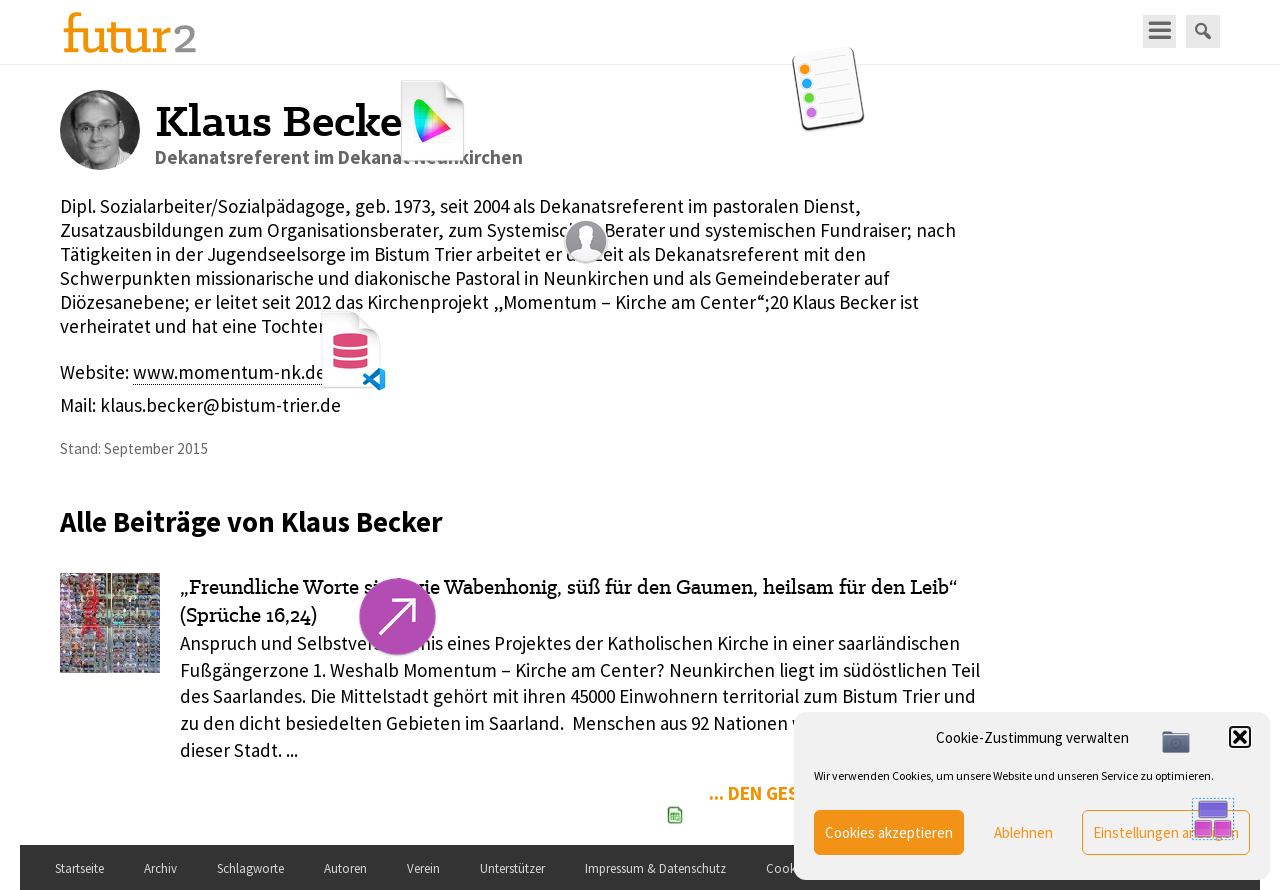 Image resolution: width=1280 pixels, height=890 pixels. What do you see at coordinates (1176, 742) in the screenshot?
I see `access temporary files folder` at bounding box center [1176, 742].